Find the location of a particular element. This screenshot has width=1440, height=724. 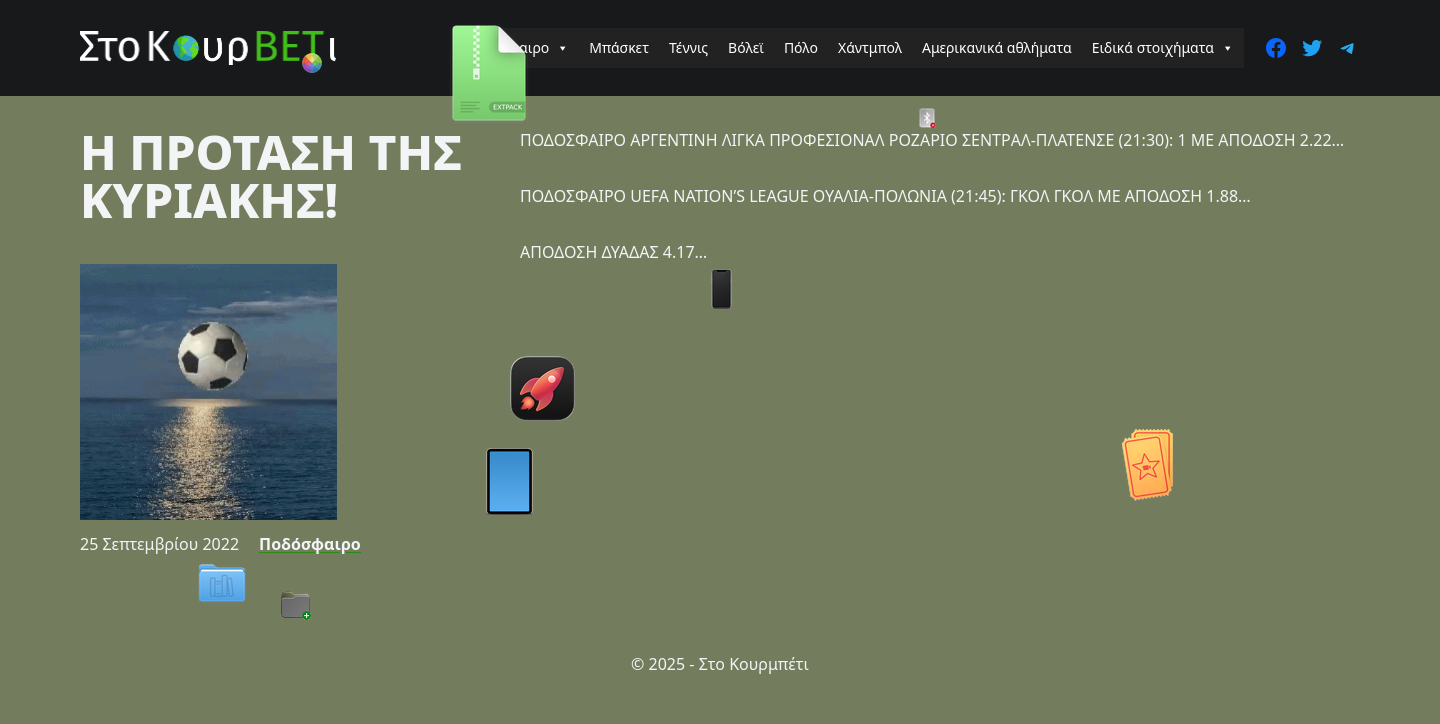

connected iPhone device is located at coordinates (721, 289).